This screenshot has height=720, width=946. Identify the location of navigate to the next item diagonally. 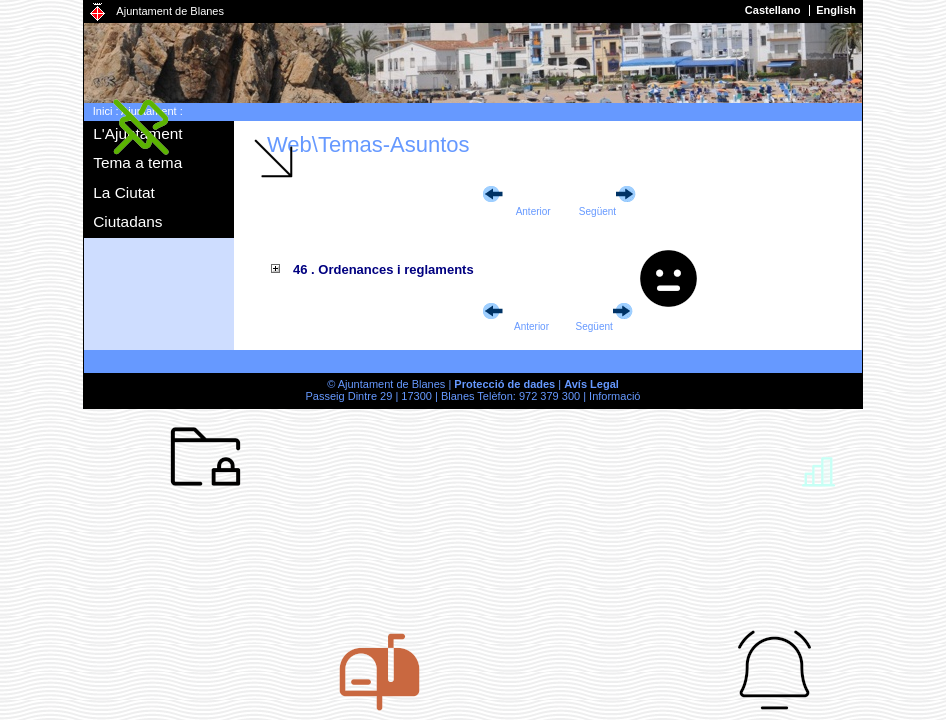
(273, 158).